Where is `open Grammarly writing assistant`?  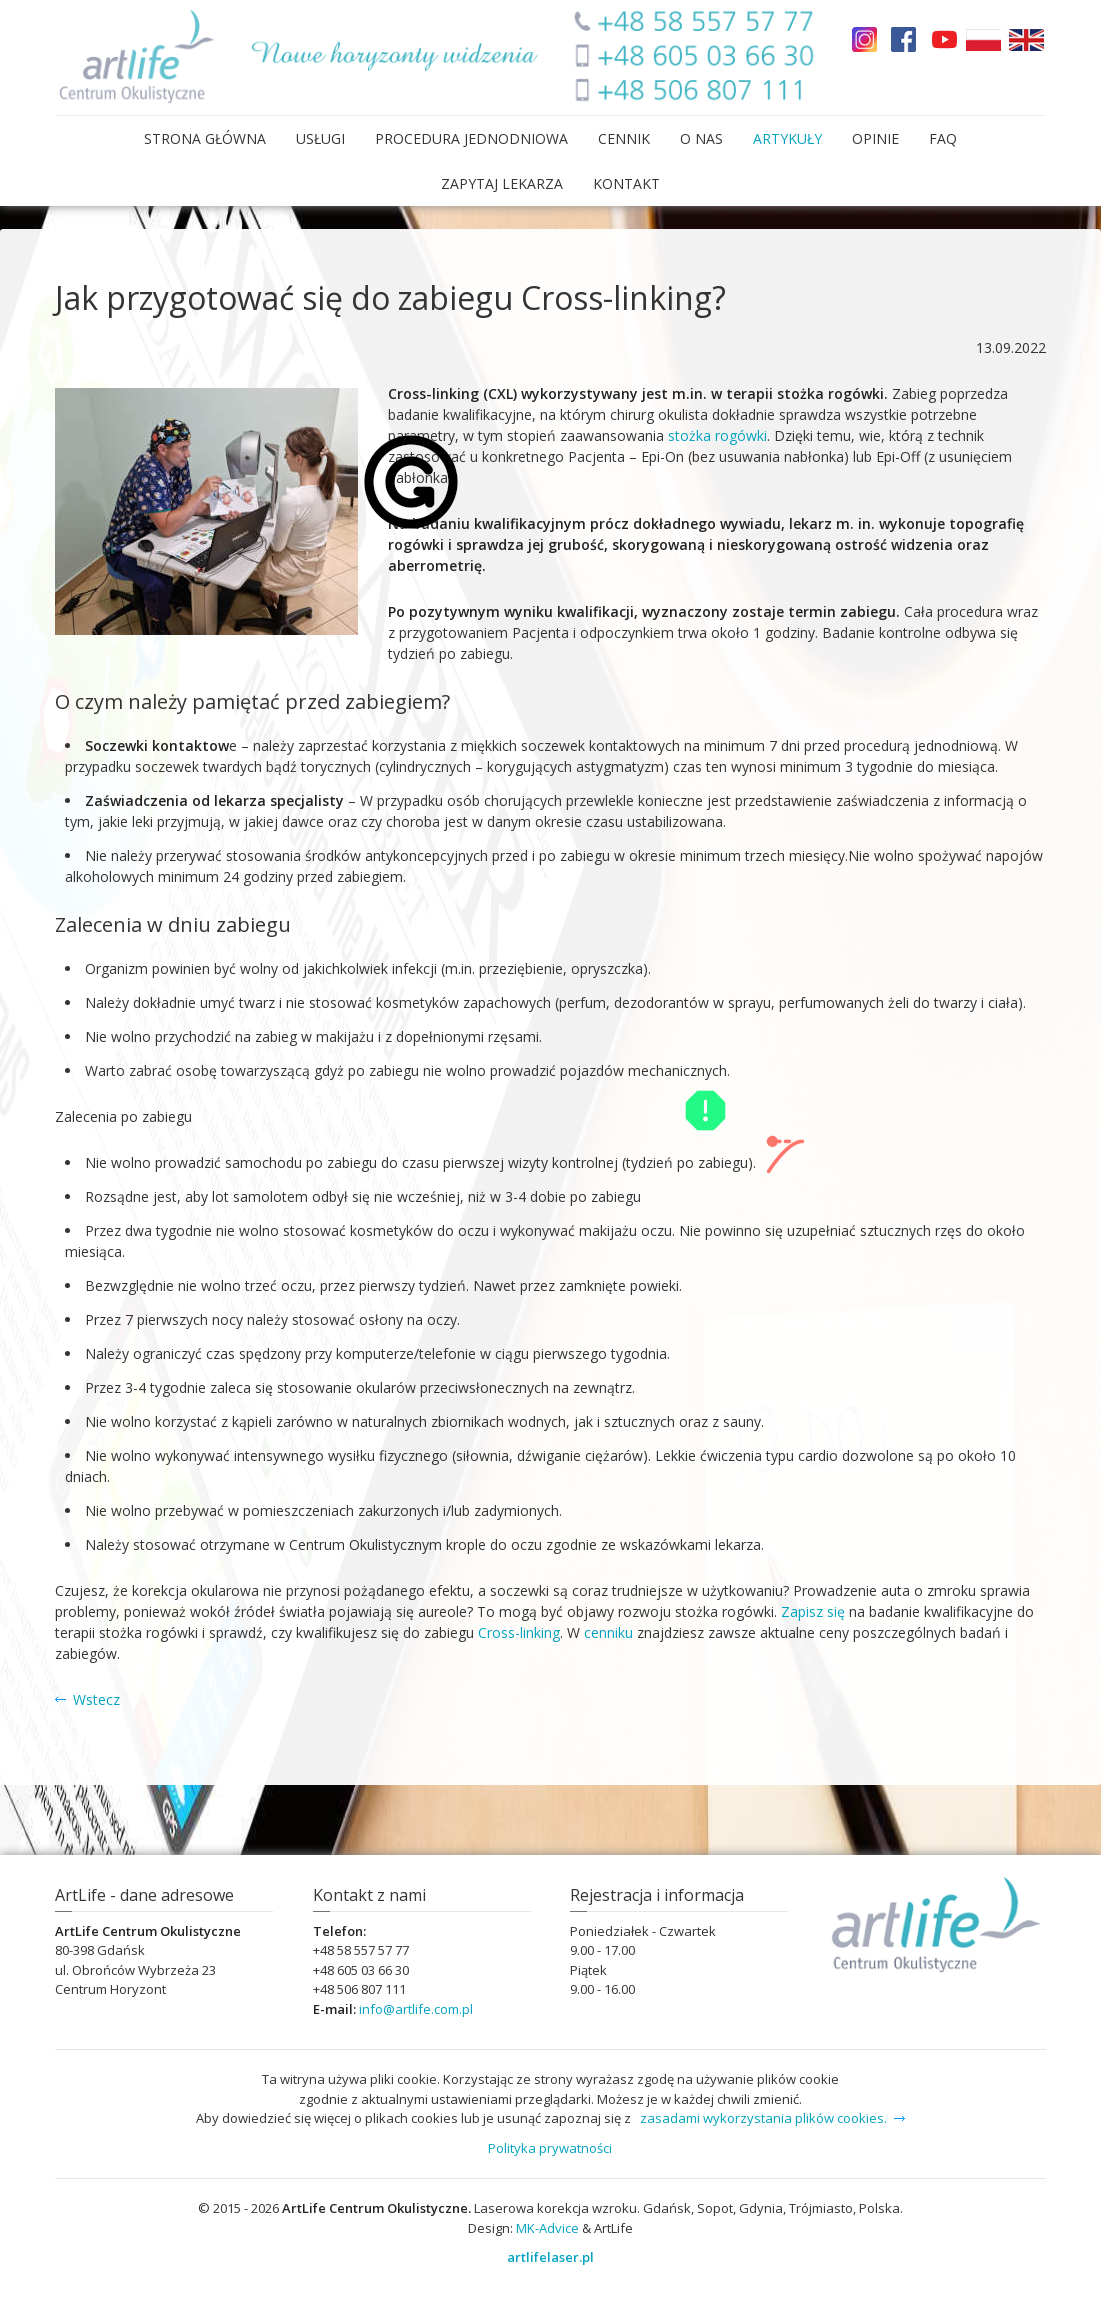
open Grammarly writing assistant is located at coordinates (411, 482).